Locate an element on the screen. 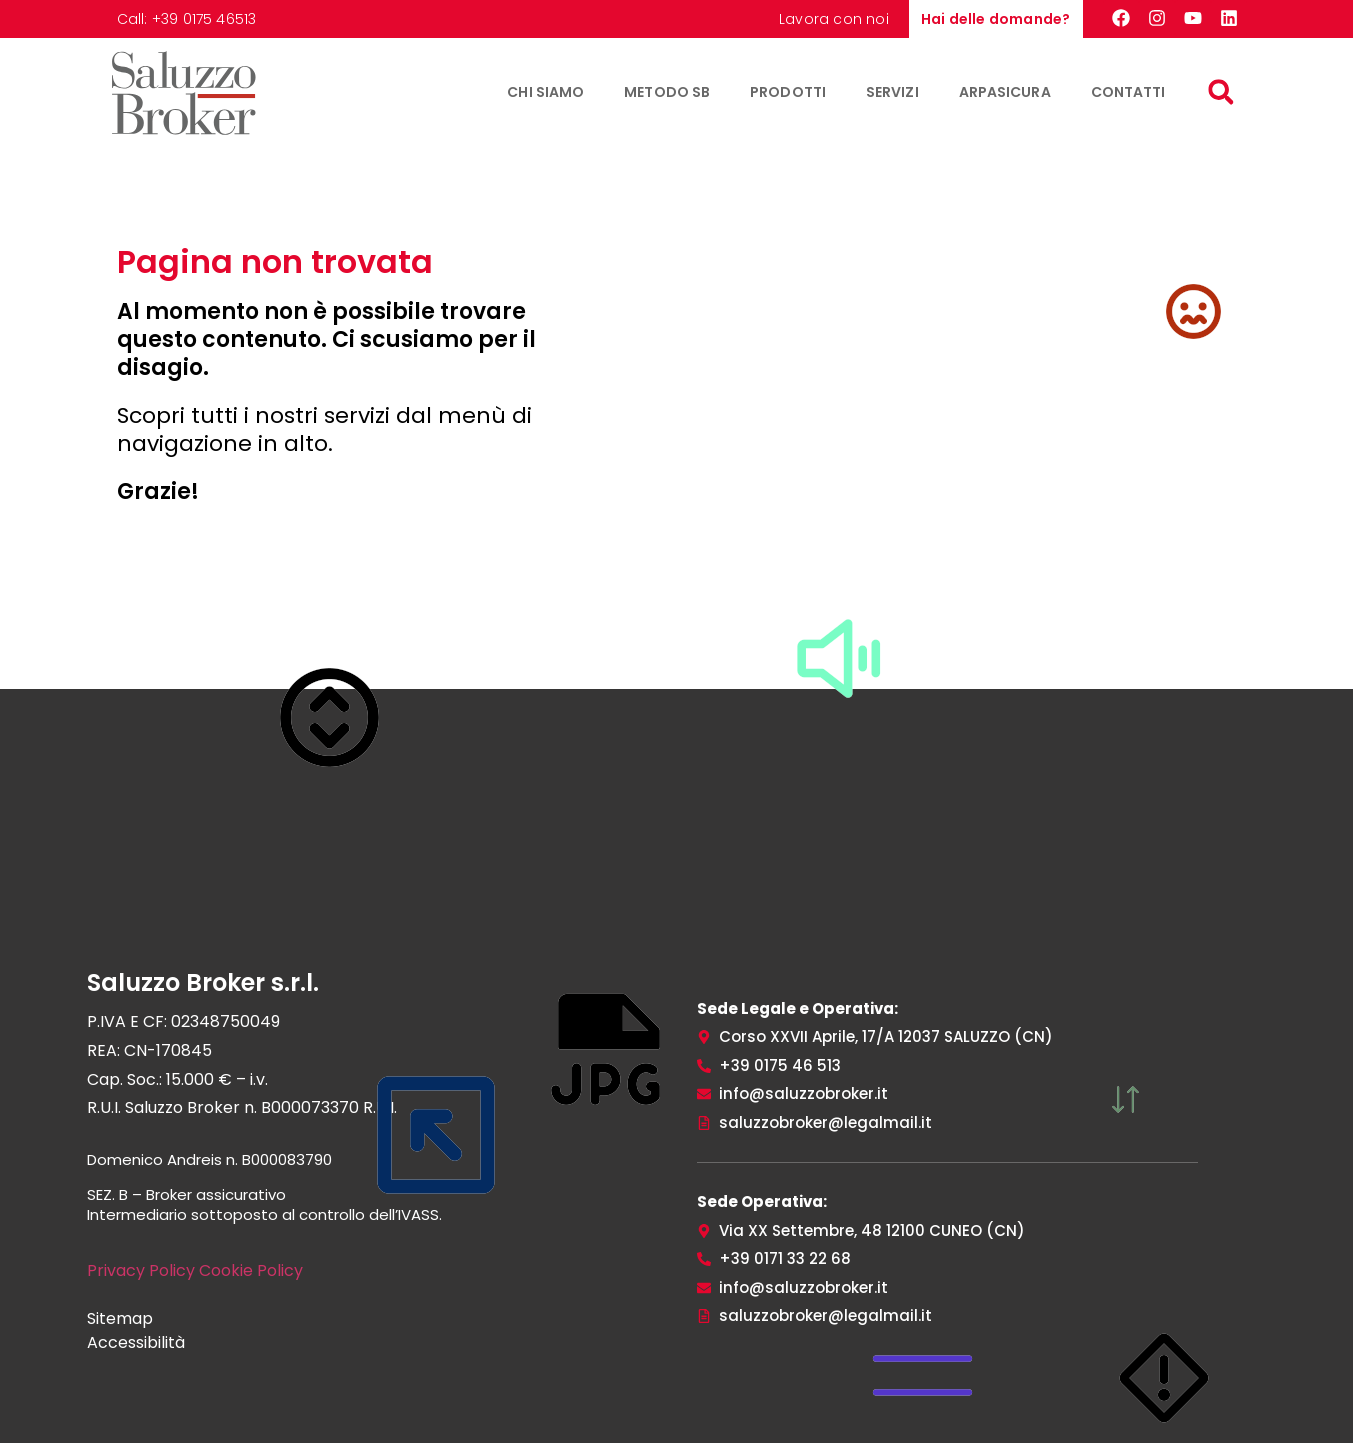 Image resolution: width=1353 pixels, height=1443 pixels. expand or collapse content is located at coordinates (329, 717).